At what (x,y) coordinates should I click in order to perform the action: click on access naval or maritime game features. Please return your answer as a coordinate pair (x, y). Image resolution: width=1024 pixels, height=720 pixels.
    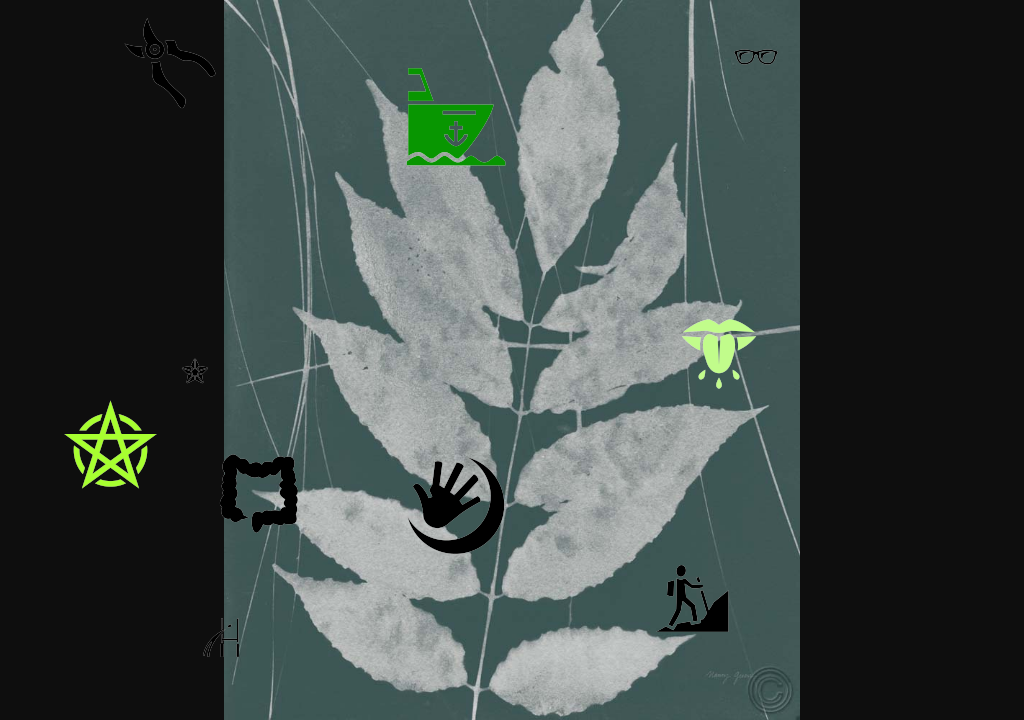
    Looking at the image, I should click on (456, 116).